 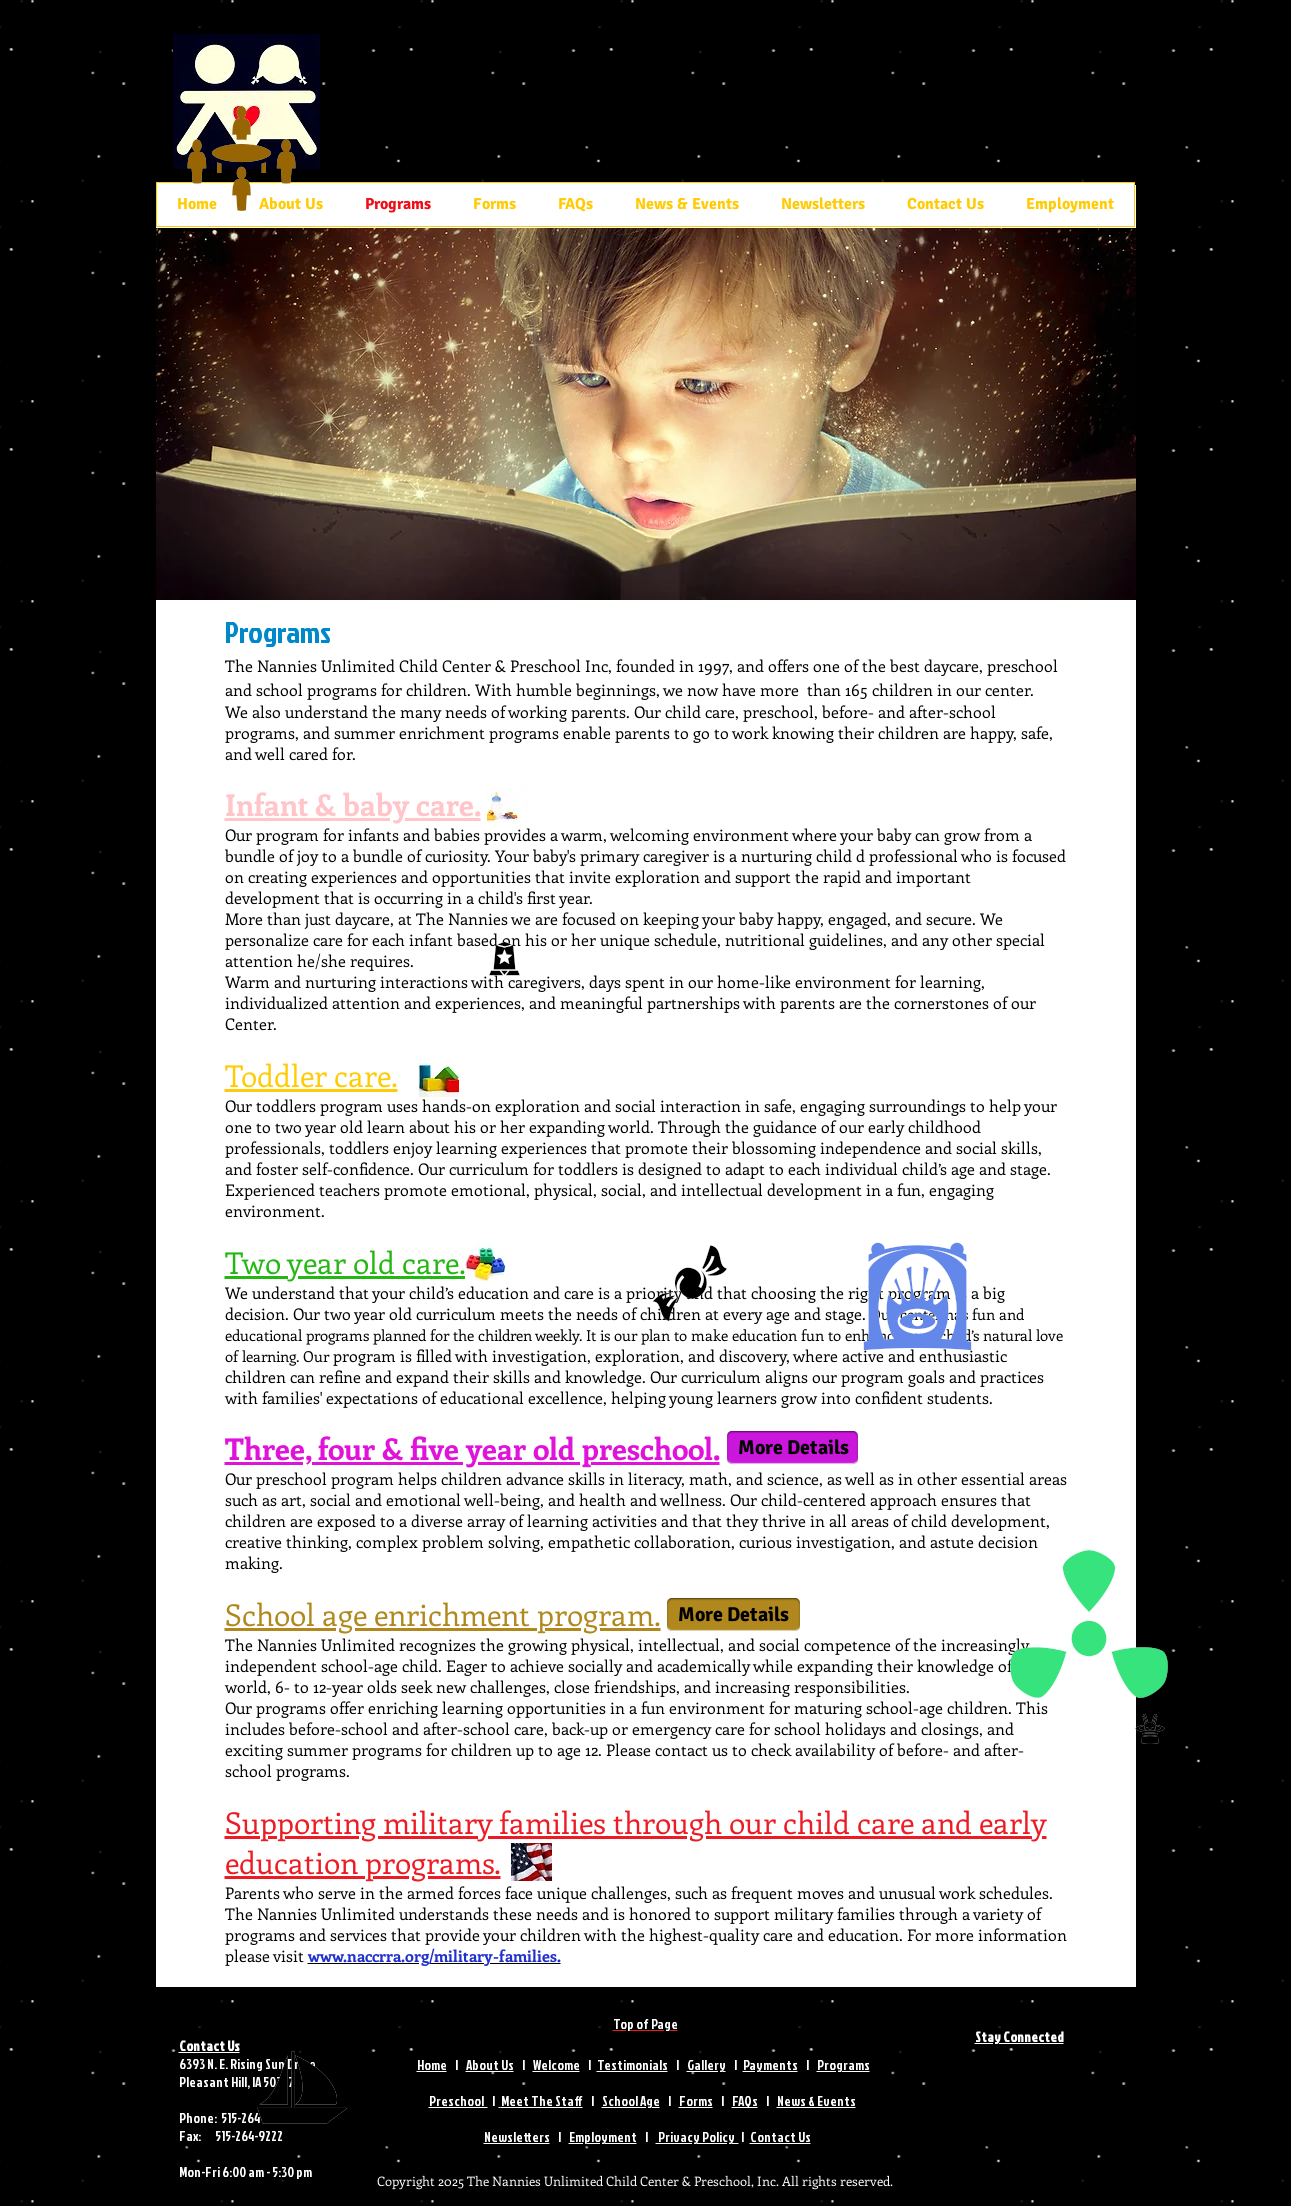 I want to click on join or schedule a meeting, so click(x=241, y=158).